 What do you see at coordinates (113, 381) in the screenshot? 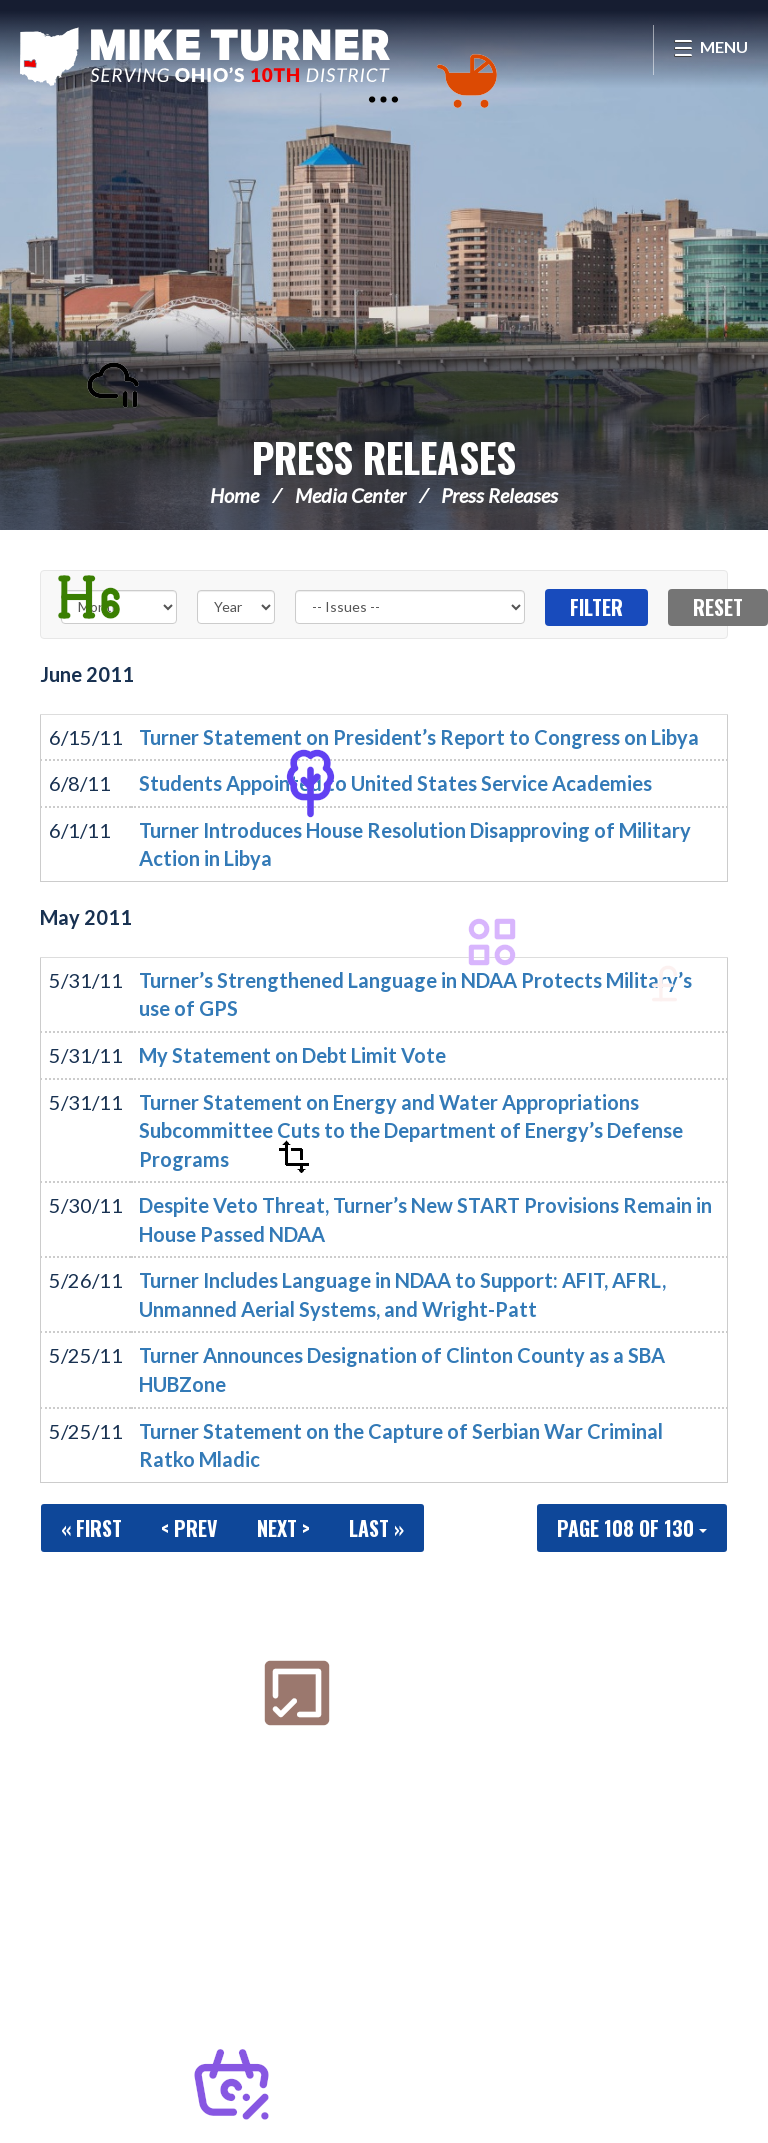
I see `pause cloud sync or upload` at bounding box center [113, 381].